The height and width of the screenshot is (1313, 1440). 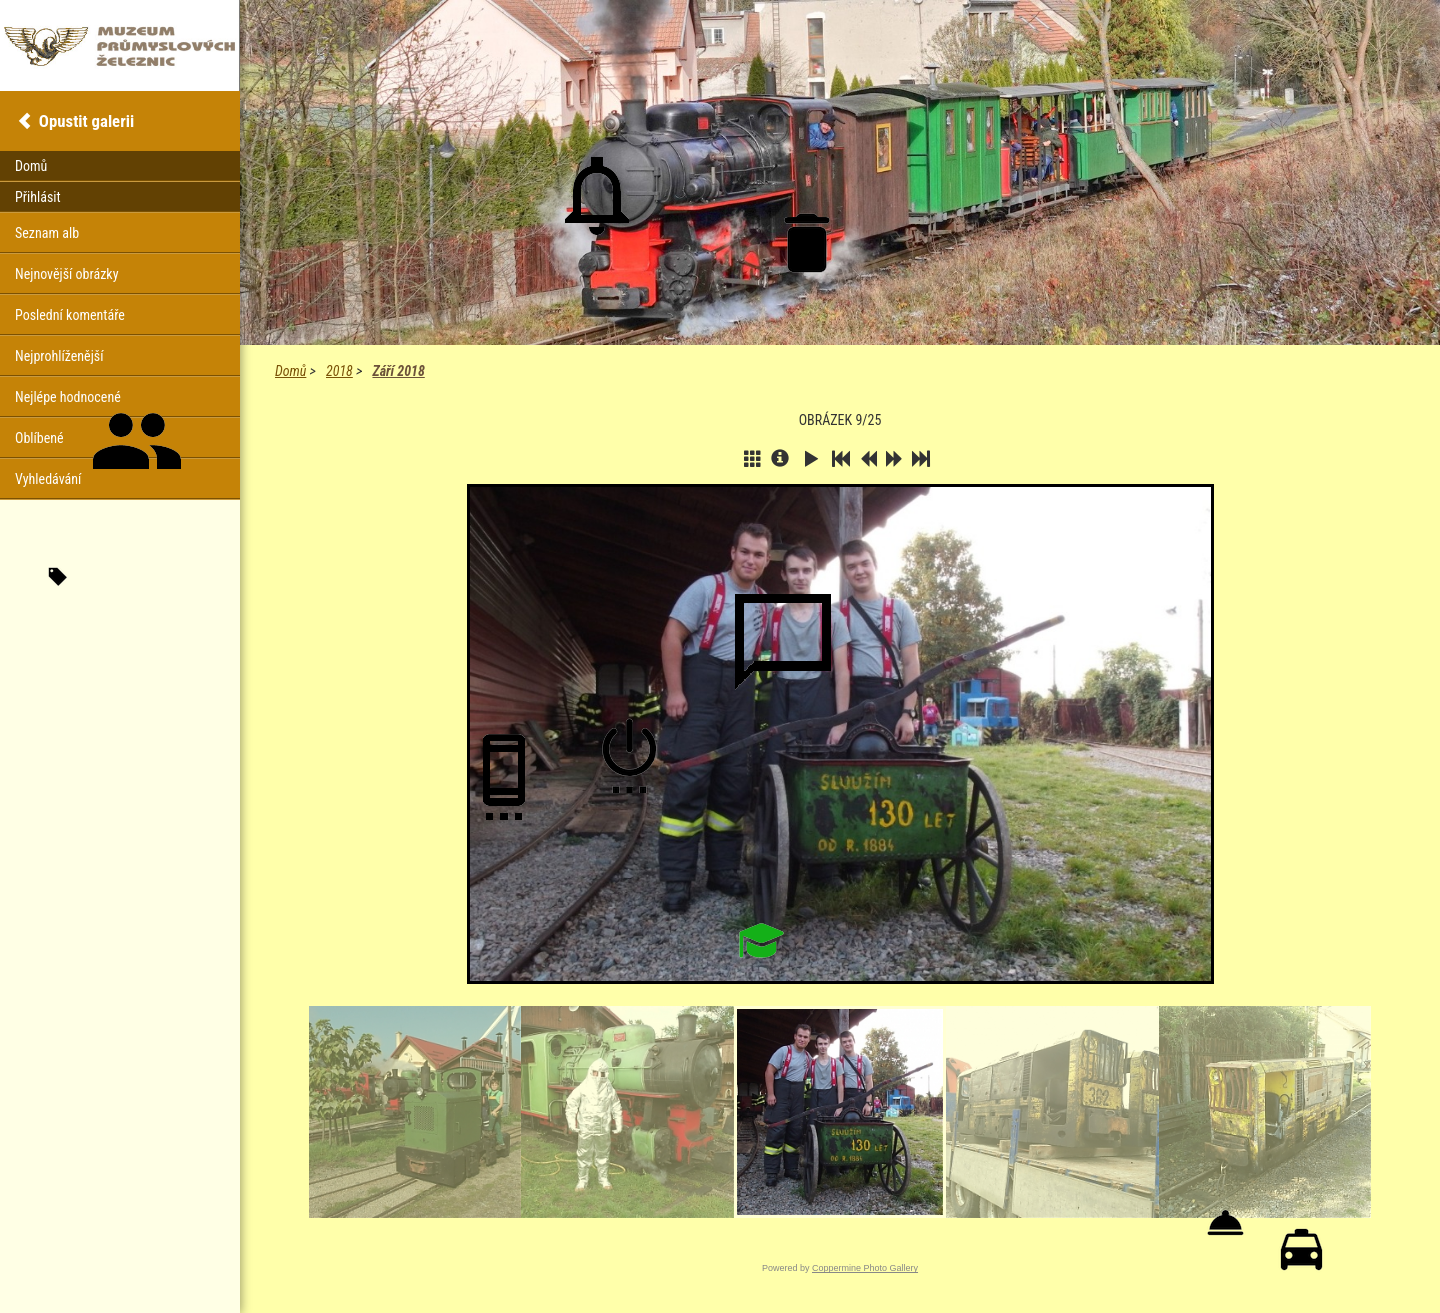 What do you see at coordinates (504, 777) in the screenshot?
I see `access mobile device settings` at bounding box center [504, 777].